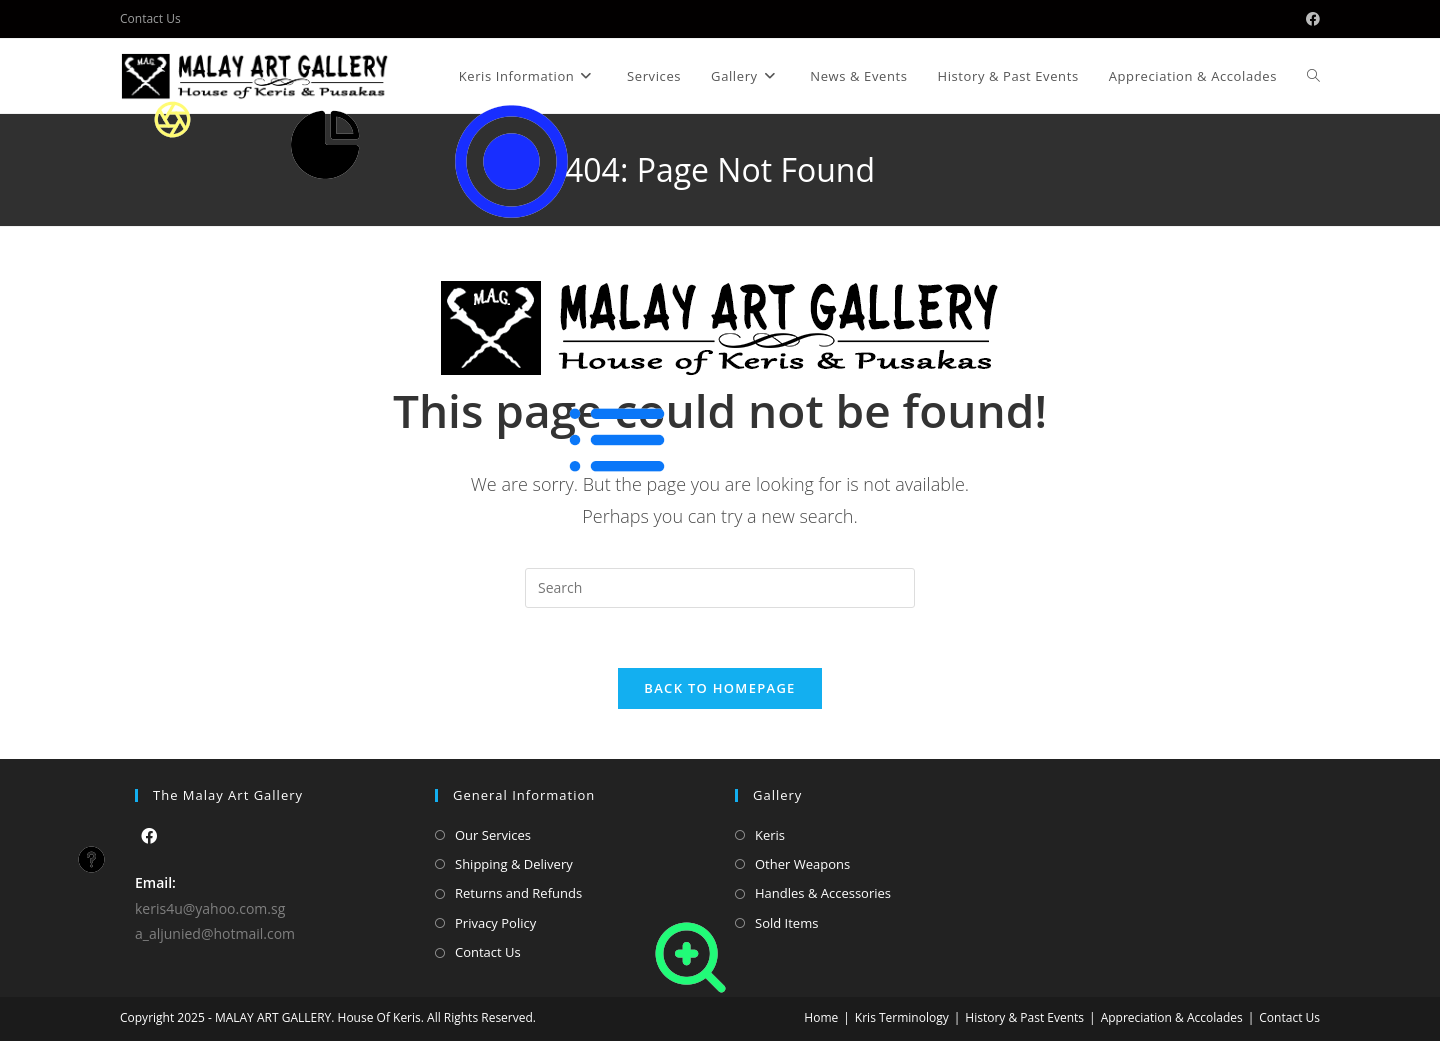  Describe the element at coordinates (511, 161) in the screenshot. I see `selected radio button option` at that location.